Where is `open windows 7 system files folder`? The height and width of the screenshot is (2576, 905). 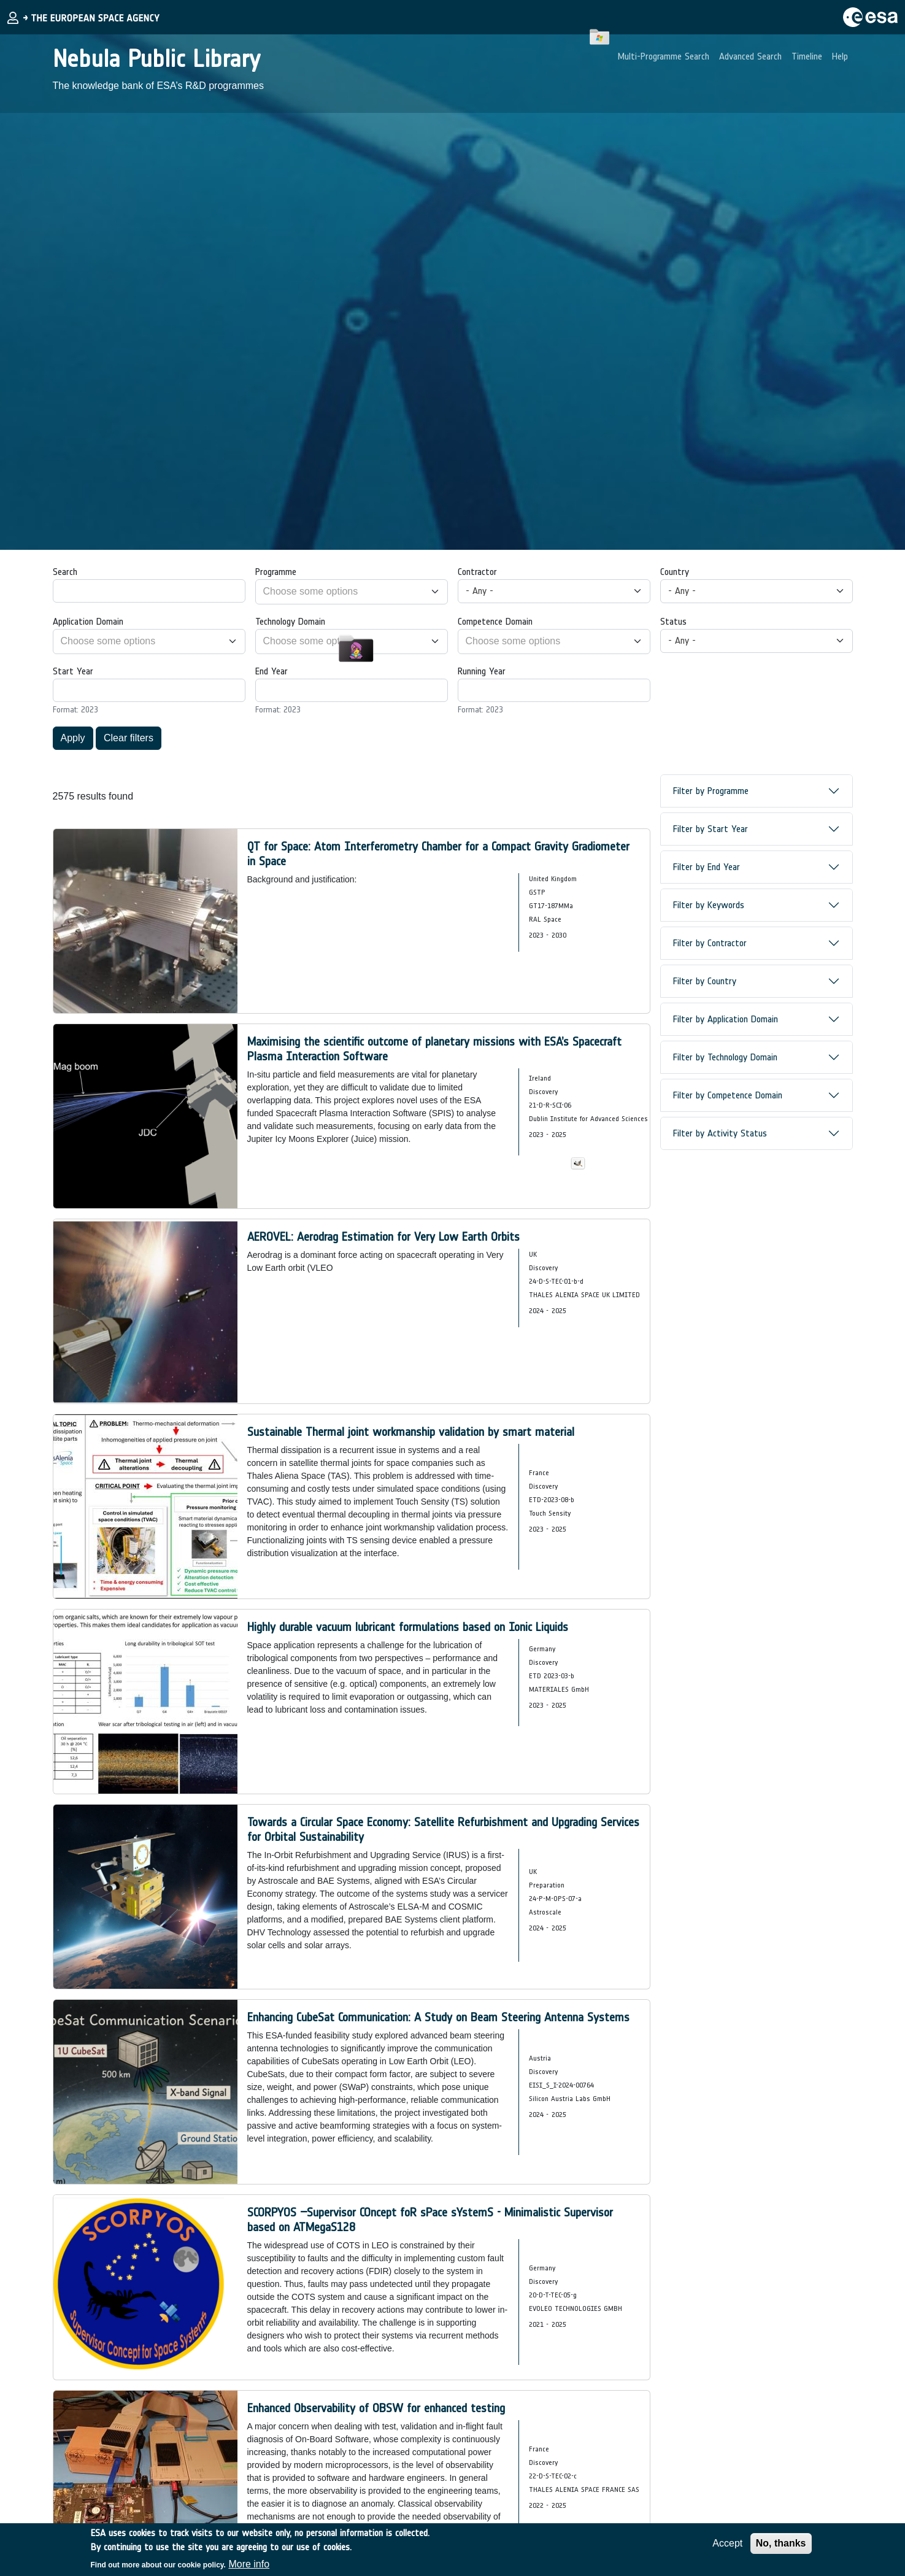
open windows 7 system files folder is located at coordinates (599, 37).